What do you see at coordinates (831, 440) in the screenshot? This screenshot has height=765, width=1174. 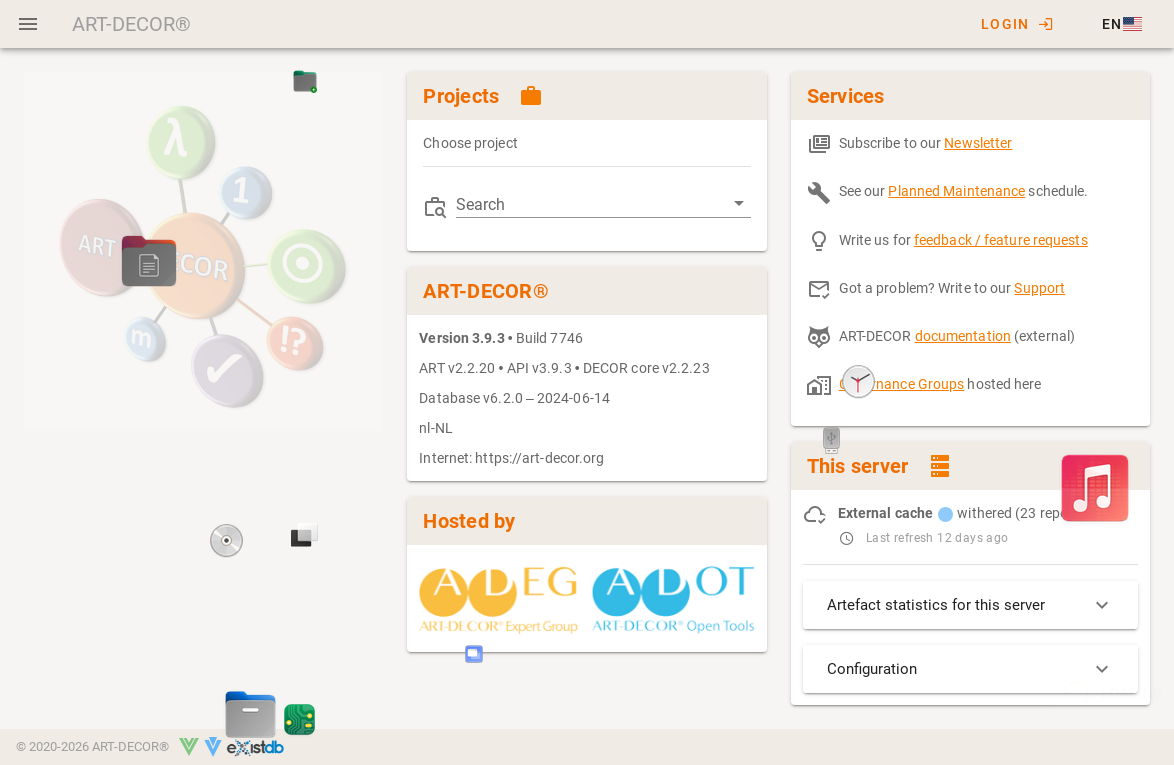 I see `removable USB storage device` at bounding box center [831, 440].